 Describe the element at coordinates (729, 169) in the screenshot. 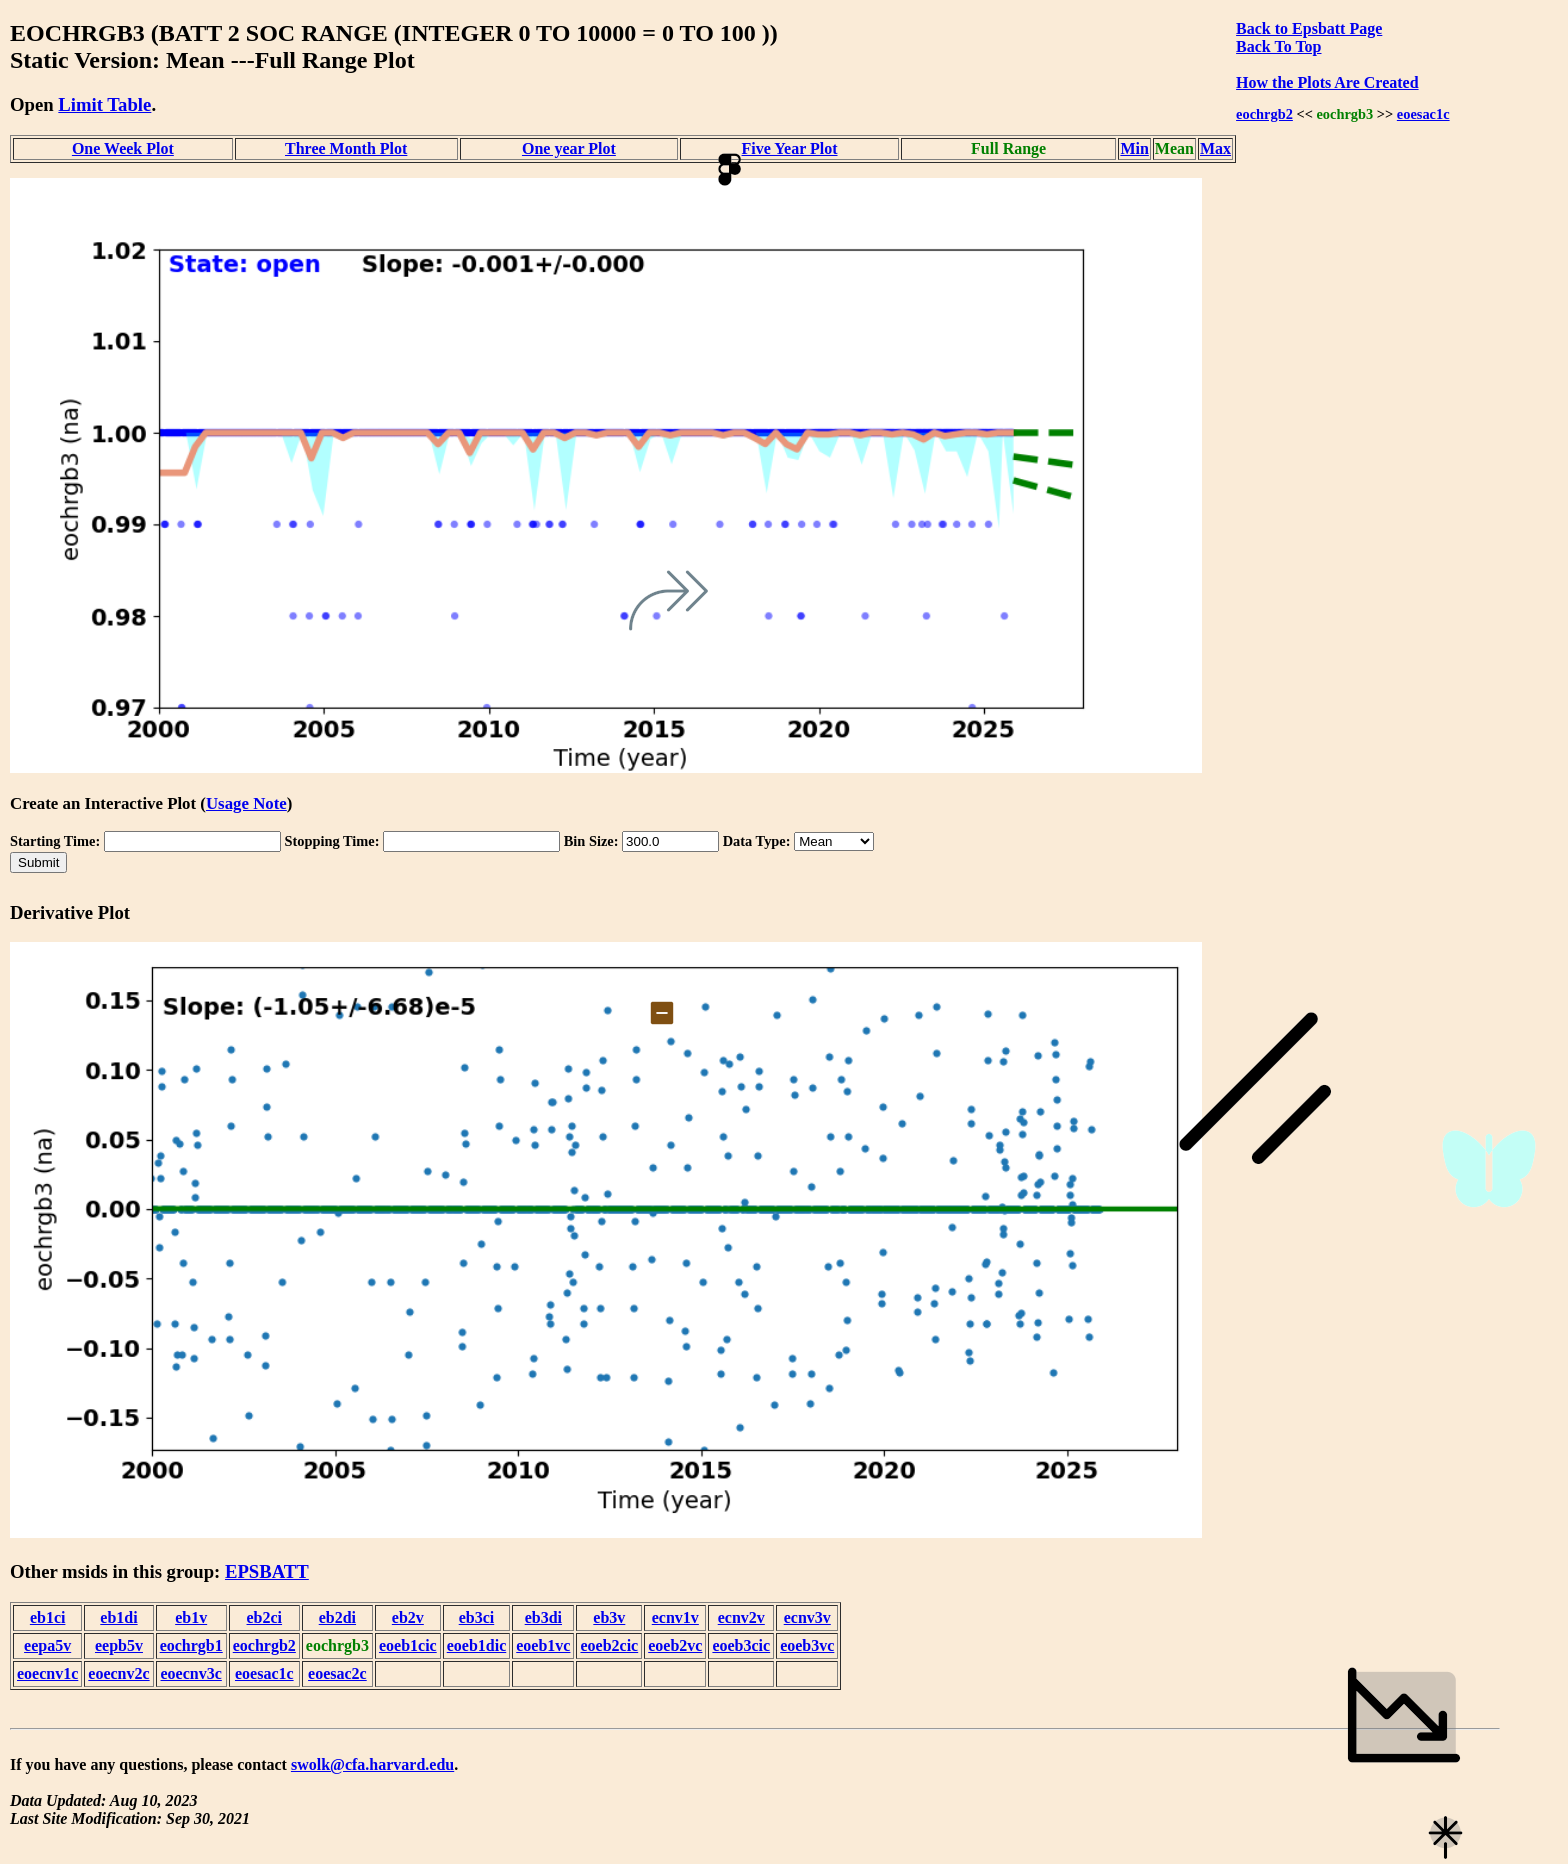

I see `open figma design file` at that location.